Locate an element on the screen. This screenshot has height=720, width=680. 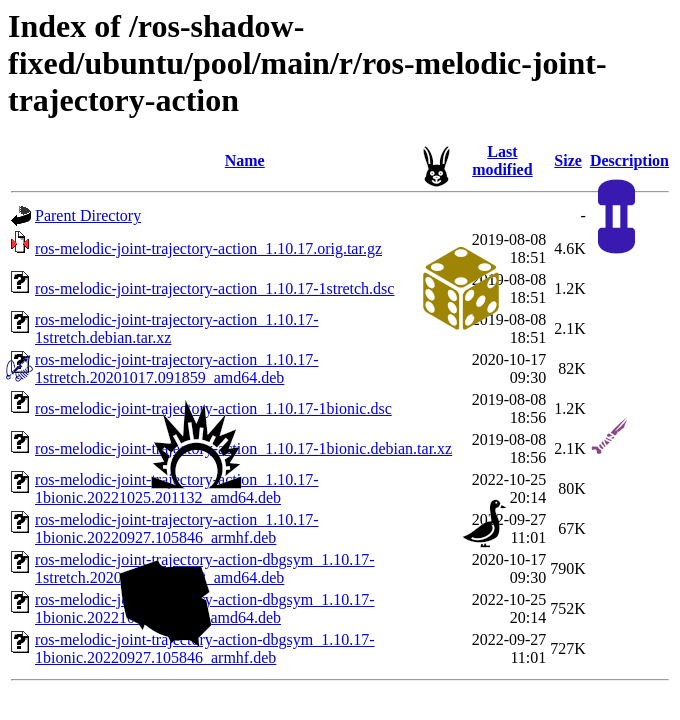
indicates rabbit or bunny-related content is located at coordinates (436, 166).